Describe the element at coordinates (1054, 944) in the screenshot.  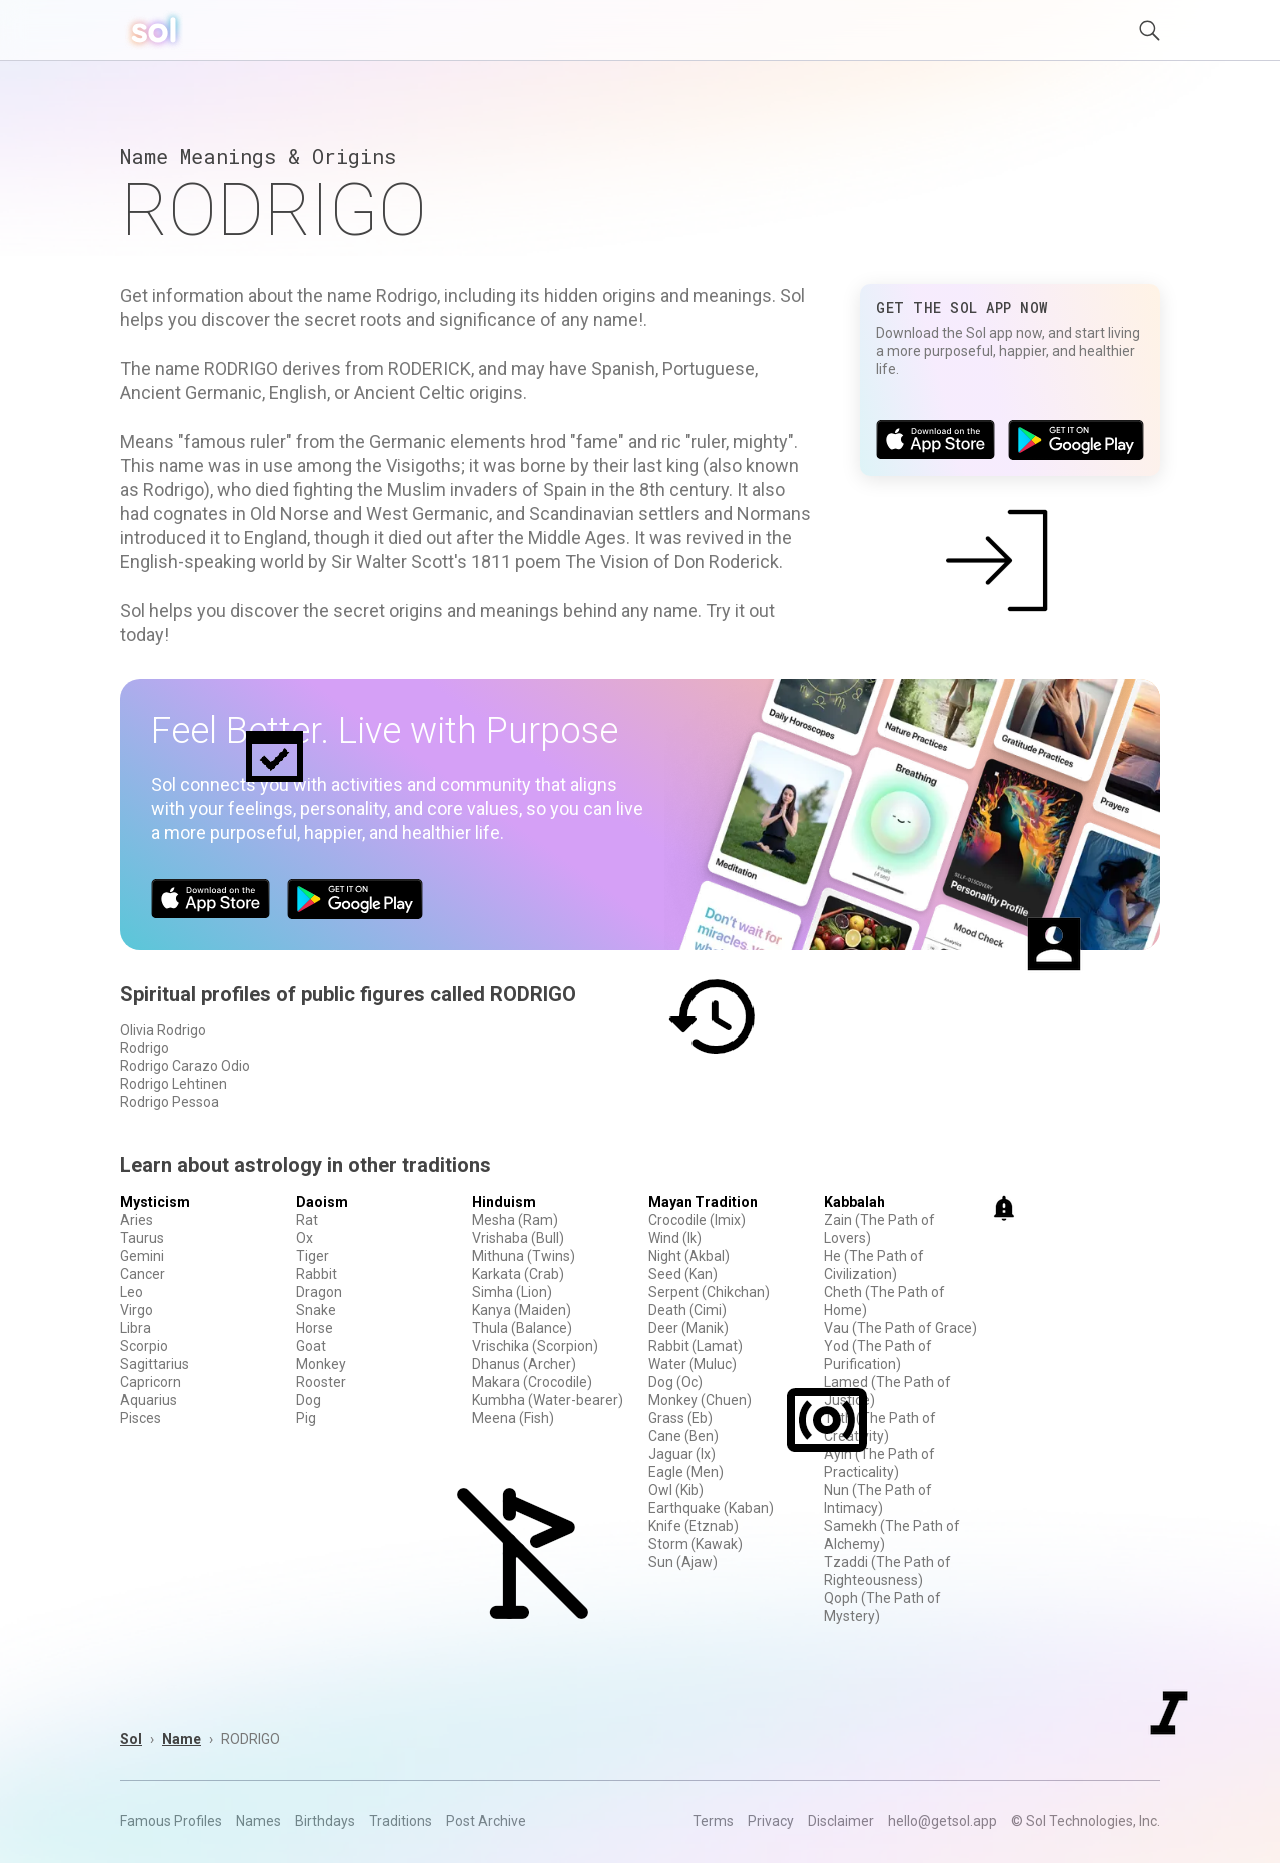
I see `view your account profile` at that location.